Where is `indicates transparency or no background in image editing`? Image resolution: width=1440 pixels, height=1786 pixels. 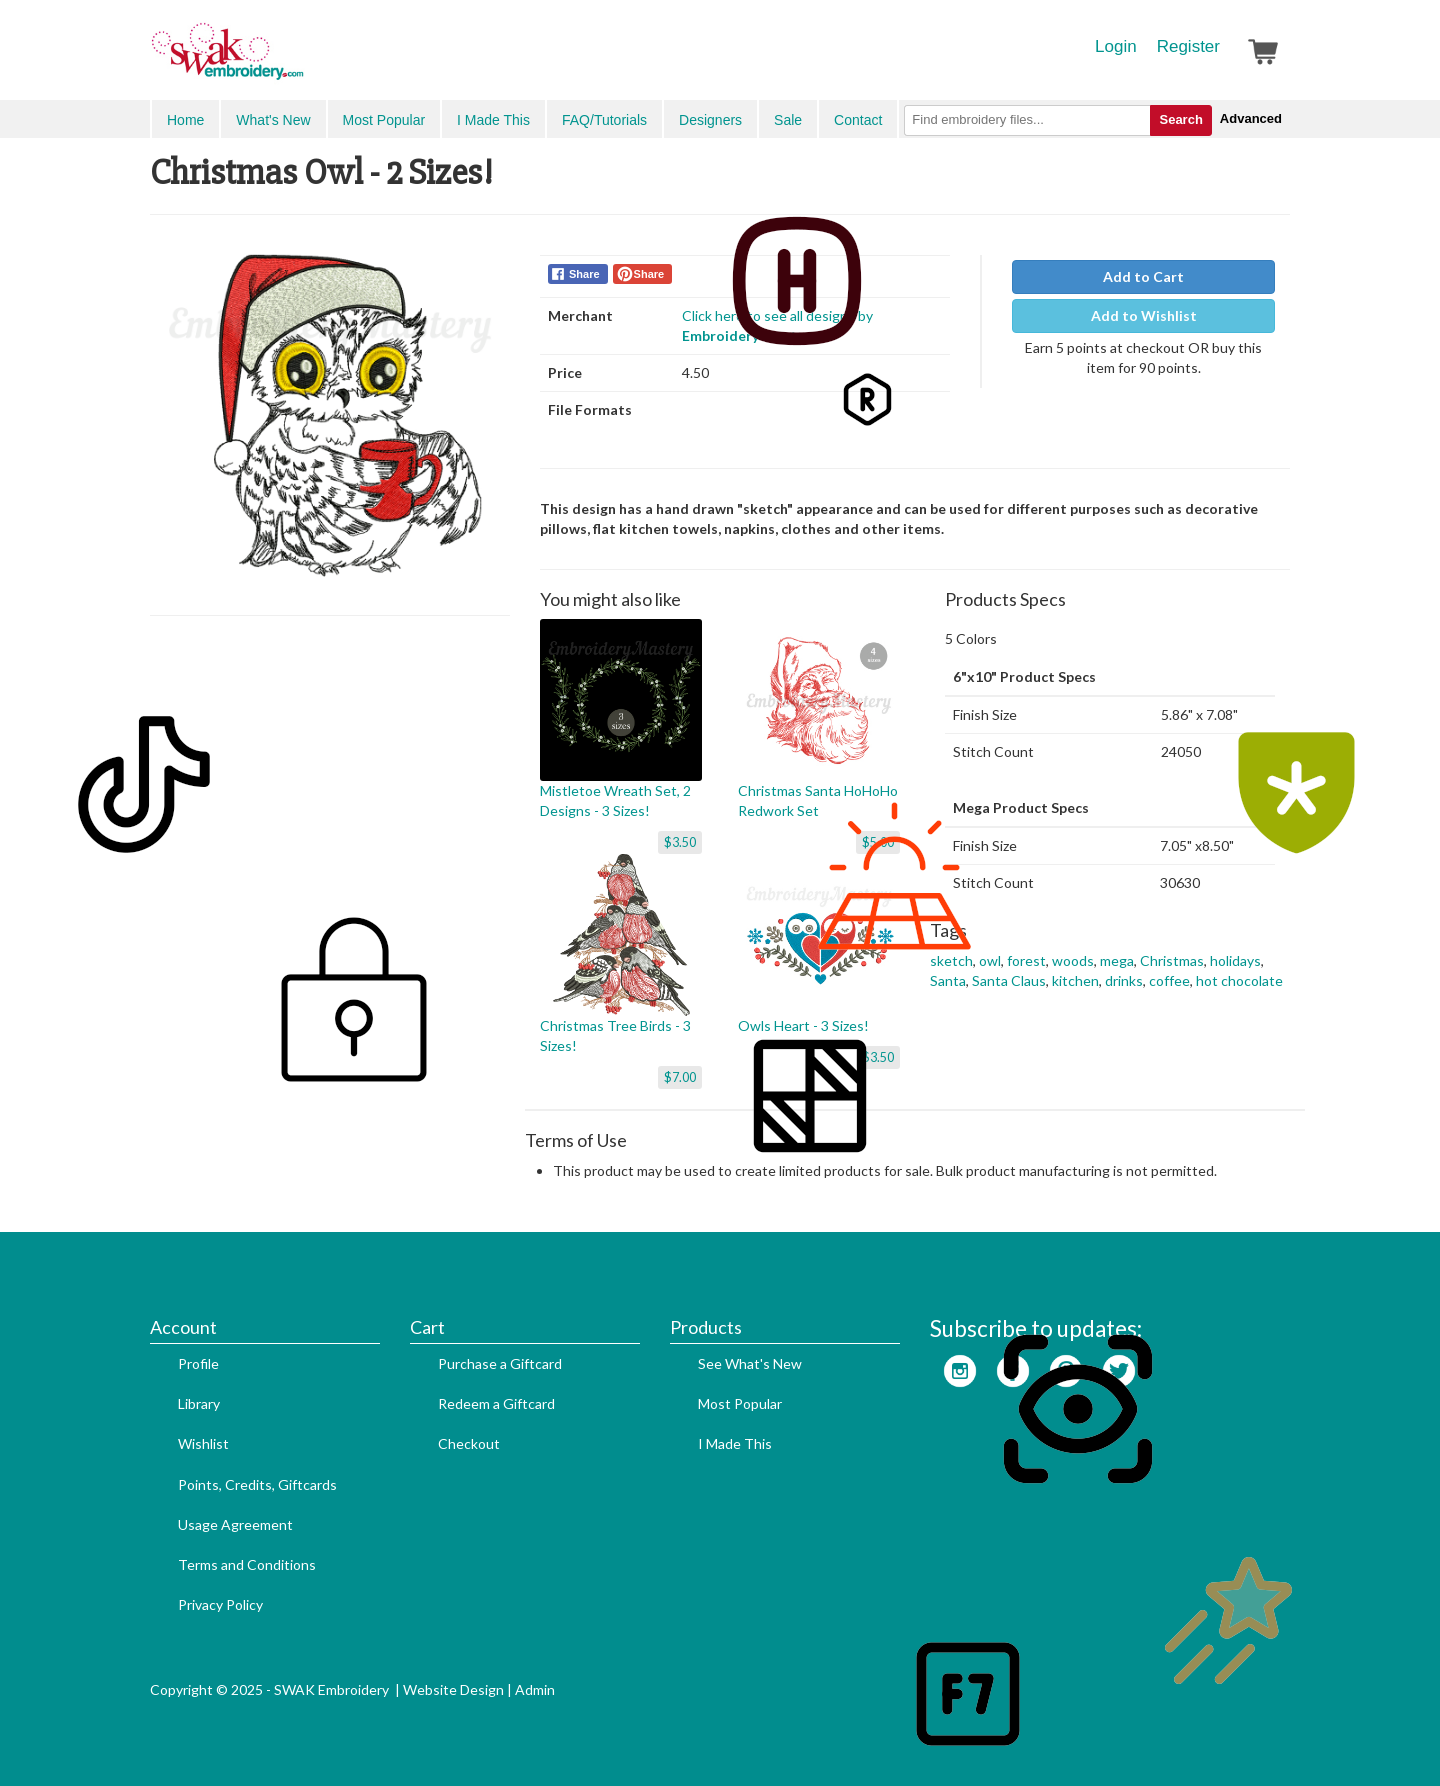
indicates transparency or no background in image editing is located at coordinates (810, 1096).